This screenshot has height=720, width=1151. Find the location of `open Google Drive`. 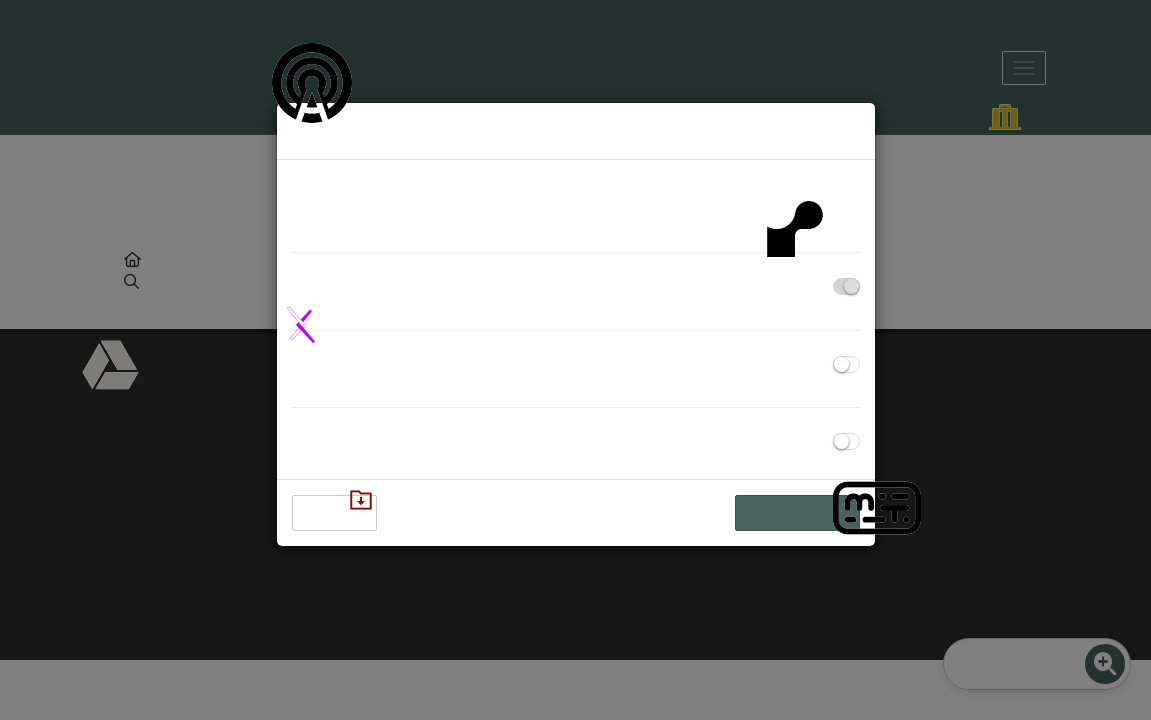

open Google Drive is located at coordinates (110, 365).